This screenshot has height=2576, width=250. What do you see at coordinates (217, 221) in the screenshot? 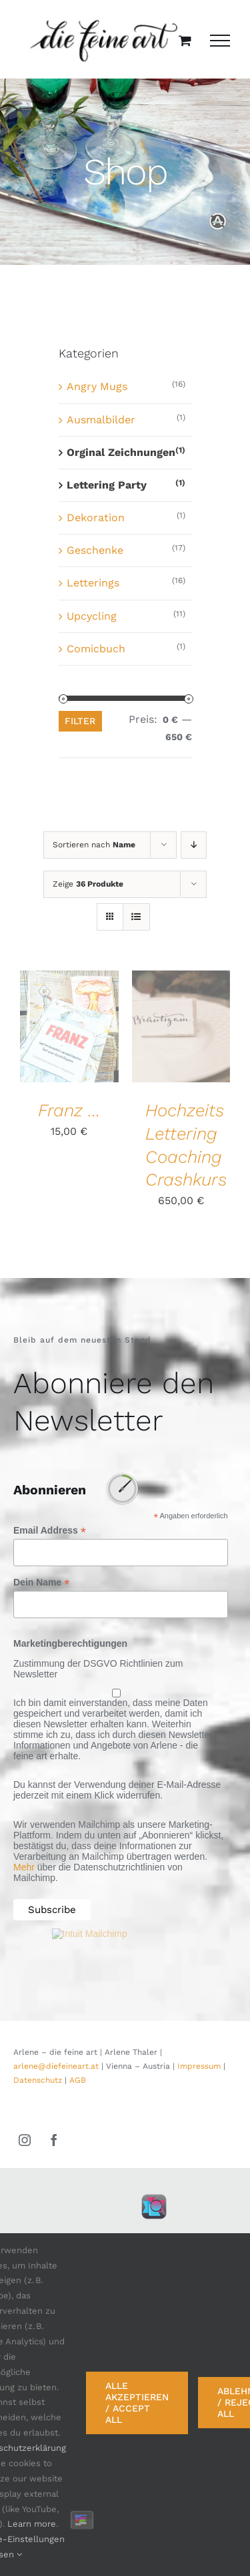
I see `open the software updater application` at bounding box center [217, 221].